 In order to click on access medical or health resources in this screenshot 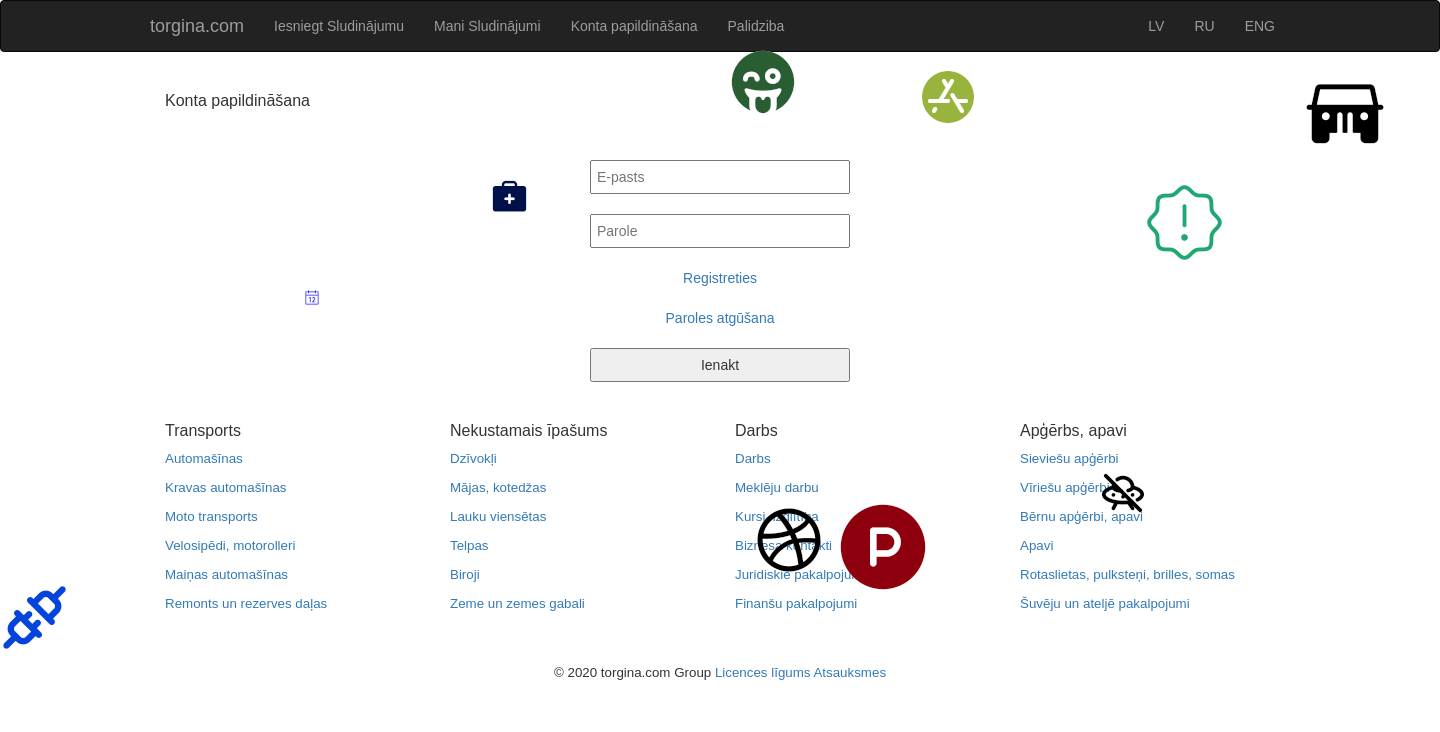, I will do `click(509, 197)`.